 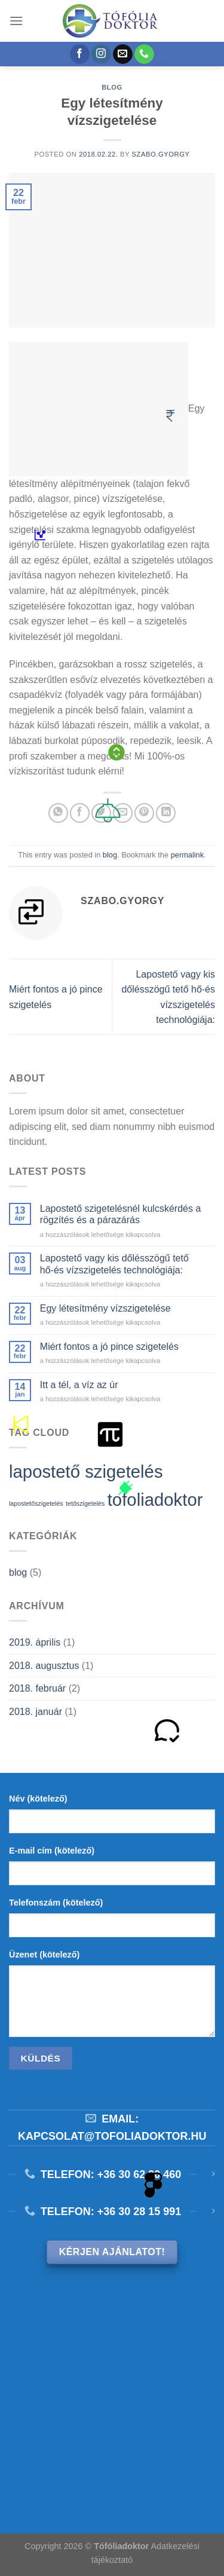 What do you see at coordinates (31, 912) in the screenshot?
I see `swap or exchange items` at bounding box center [31, 912].